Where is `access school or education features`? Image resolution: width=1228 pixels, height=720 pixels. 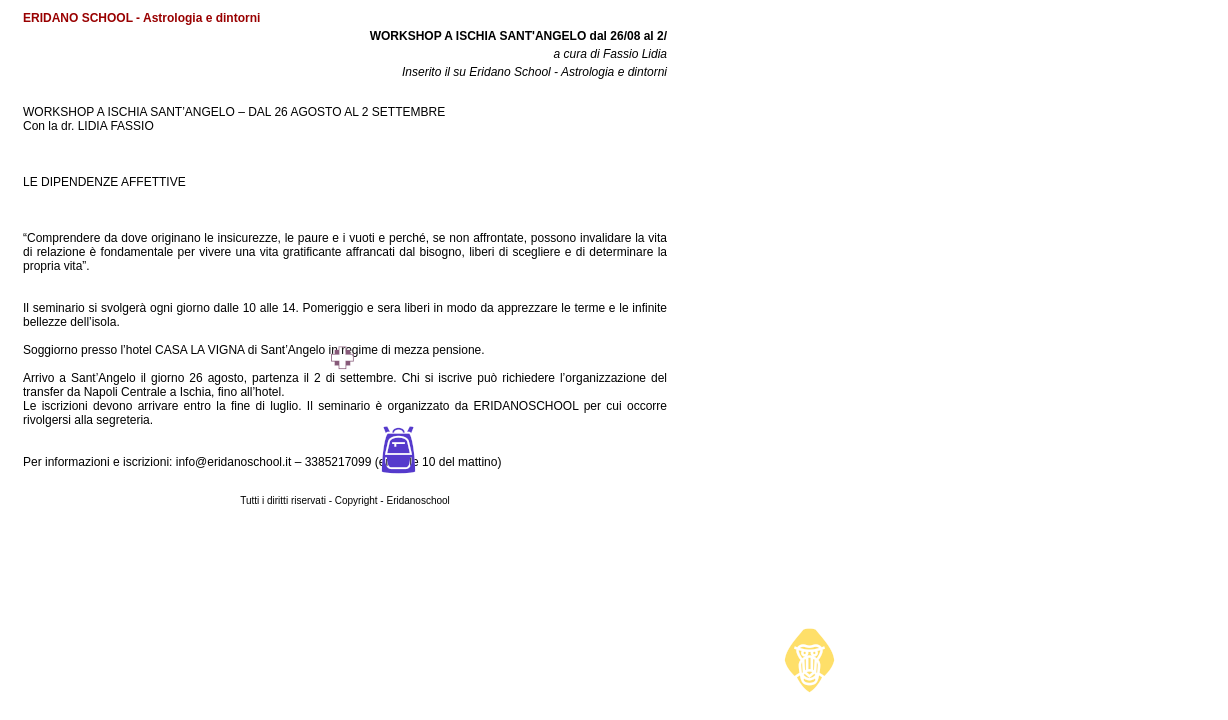
access school or education features is located at coordinates (398, 449).